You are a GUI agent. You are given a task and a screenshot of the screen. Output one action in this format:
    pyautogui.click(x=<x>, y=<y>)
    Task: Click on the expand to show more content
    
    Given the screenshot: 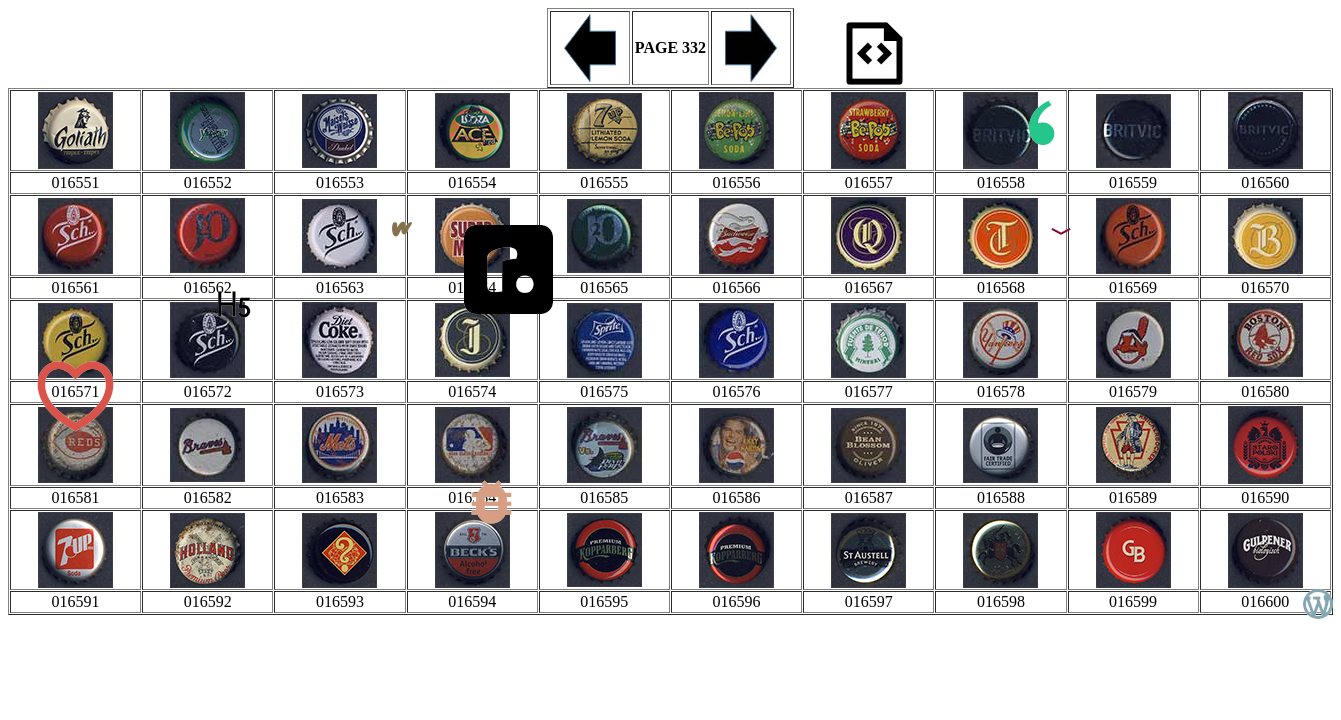 What is the action you would take?
    pyautogui.click(x=1061, y=231)
    